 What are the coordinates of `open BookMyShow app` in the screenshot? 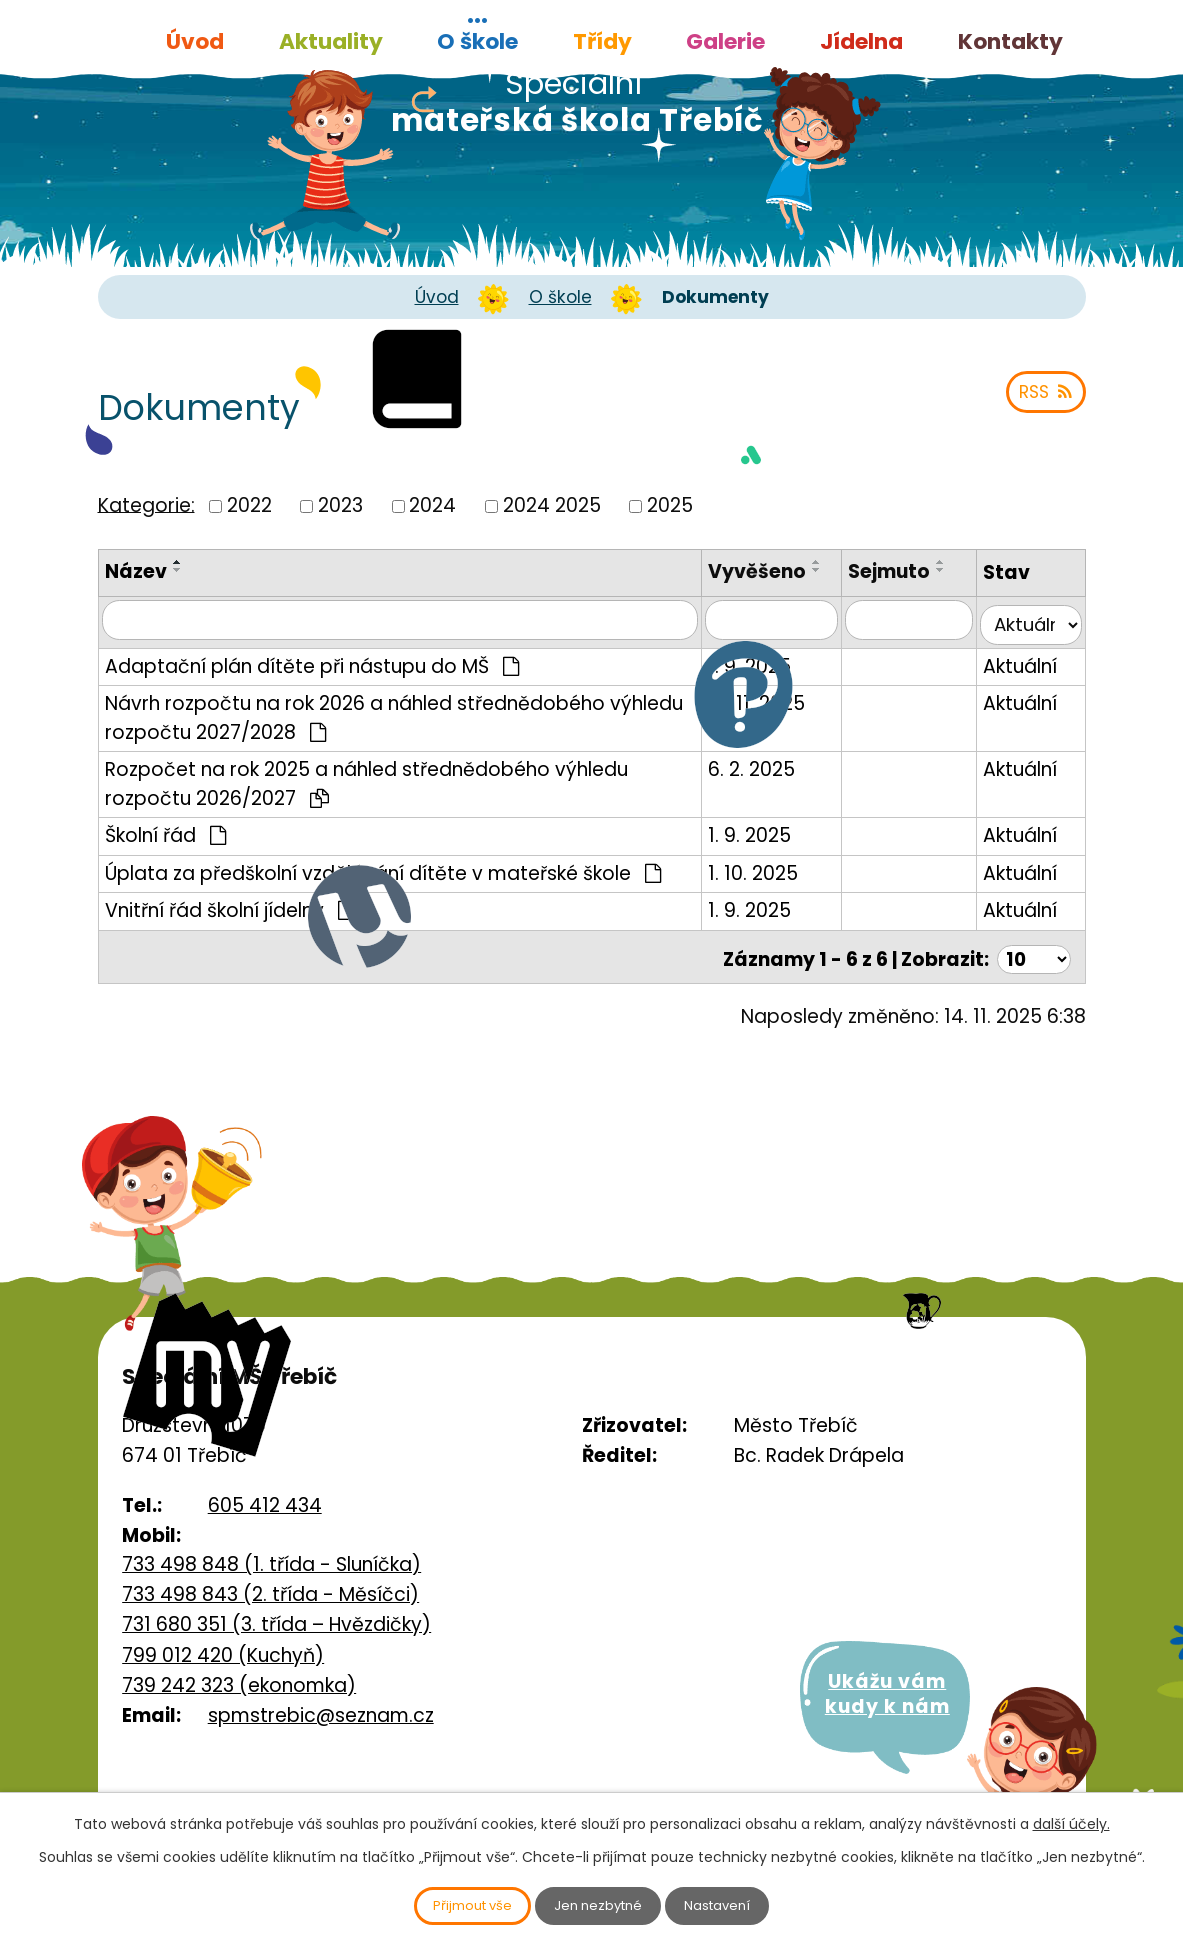 It's located at (207, 1375).